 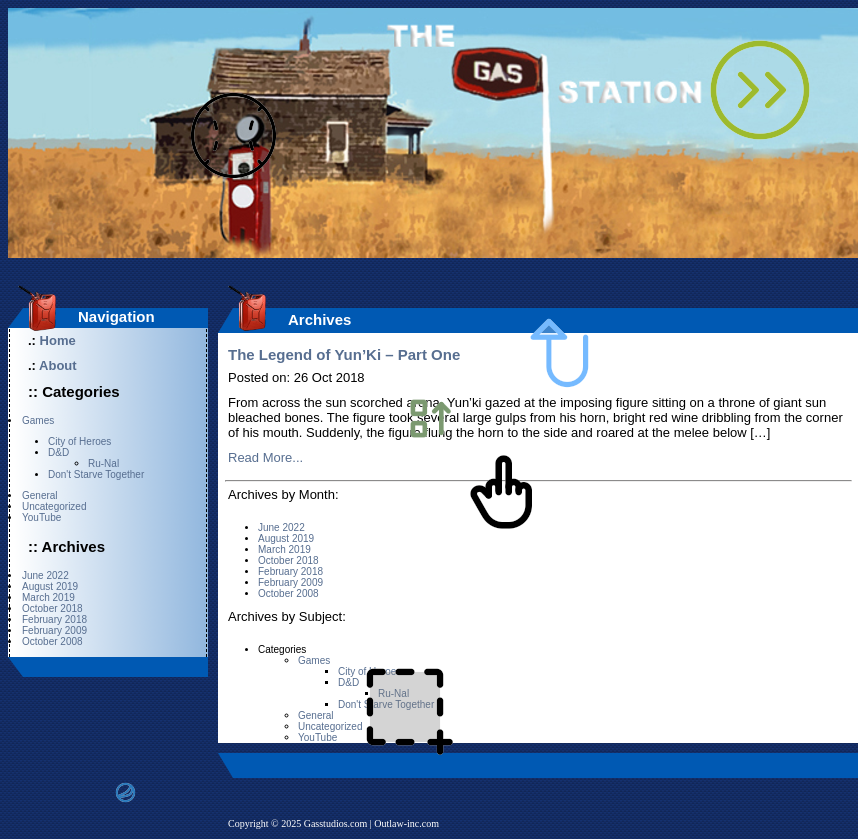 What do you see at coordinates (562, 353) in the screenshot?
I see `undo or go back to previous state` at bounding box center [562, 353].